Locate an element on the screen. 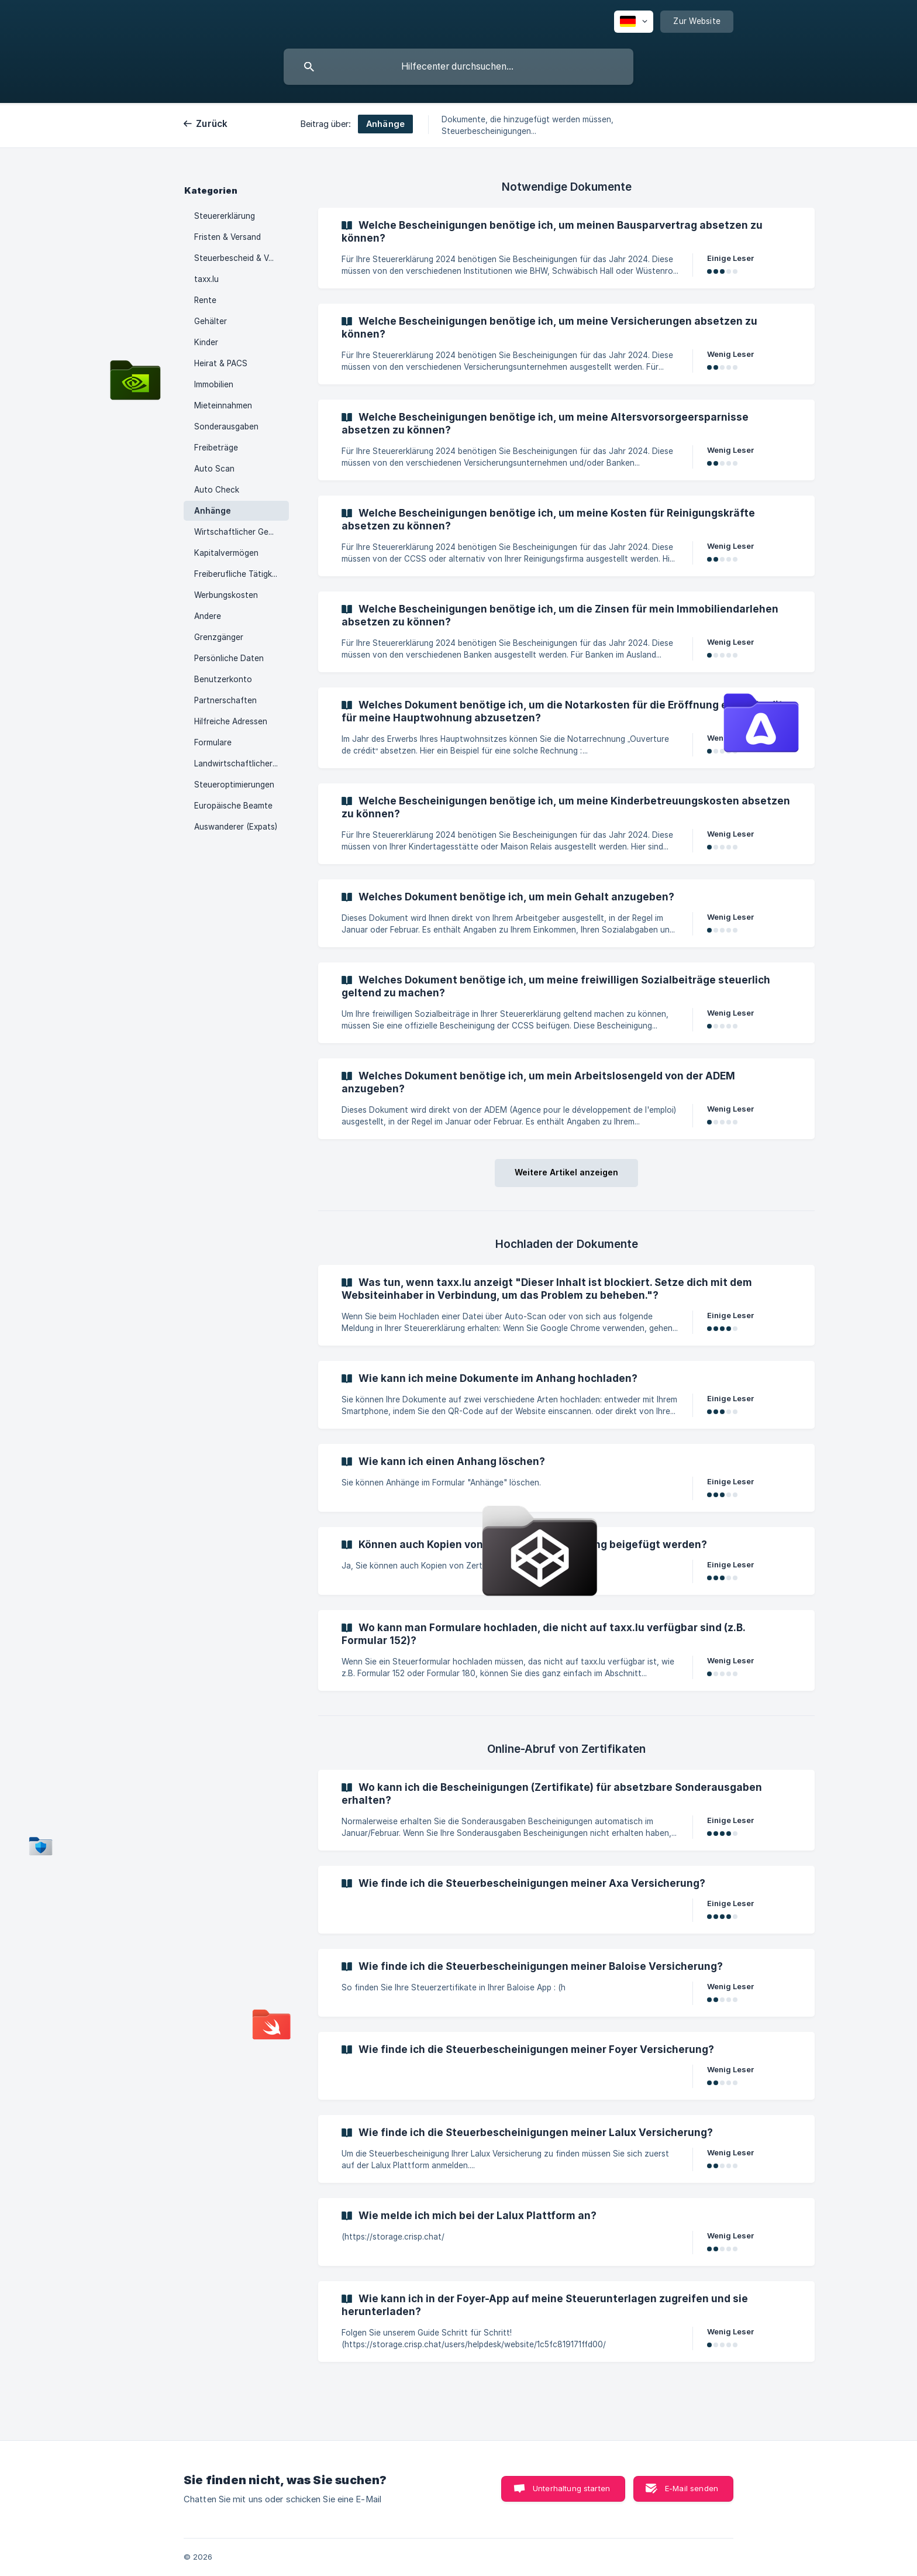 The width and height of the screenshot is (917, 2576). open folder containing swift programming projects is located at coordinates (271, 2025).